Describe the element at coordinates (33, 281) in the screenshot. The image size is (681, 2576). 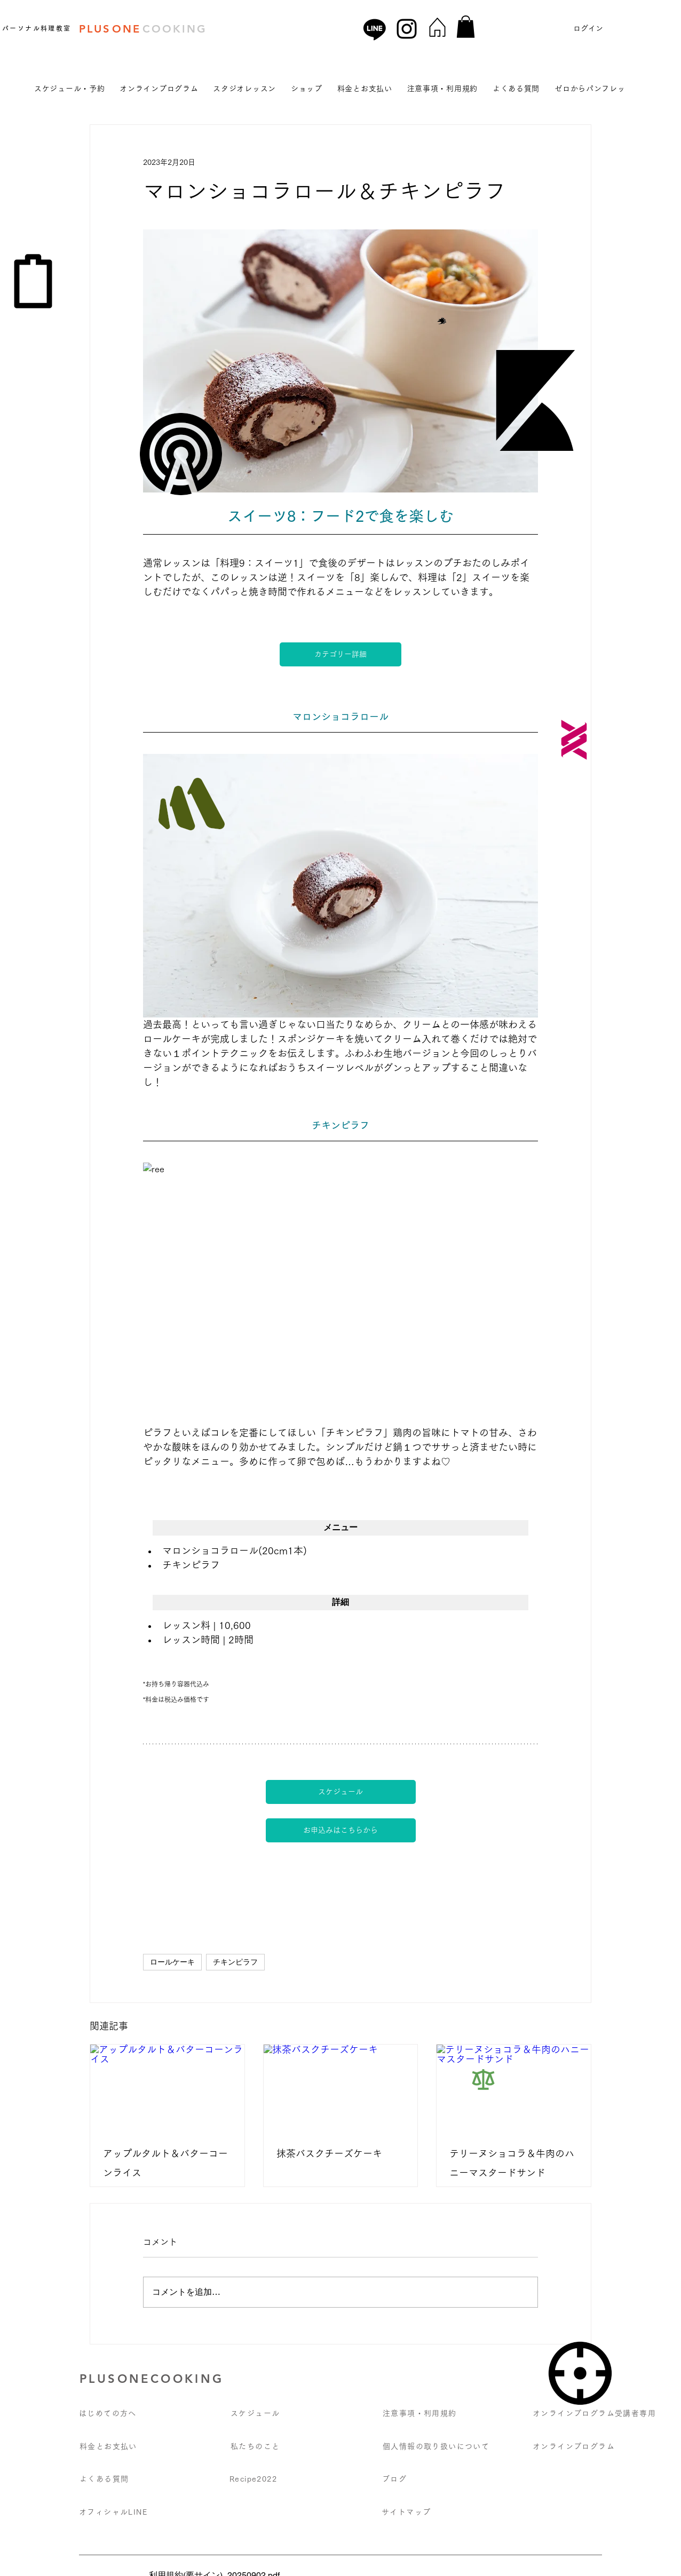
I see `indicates low battery level` at that location.